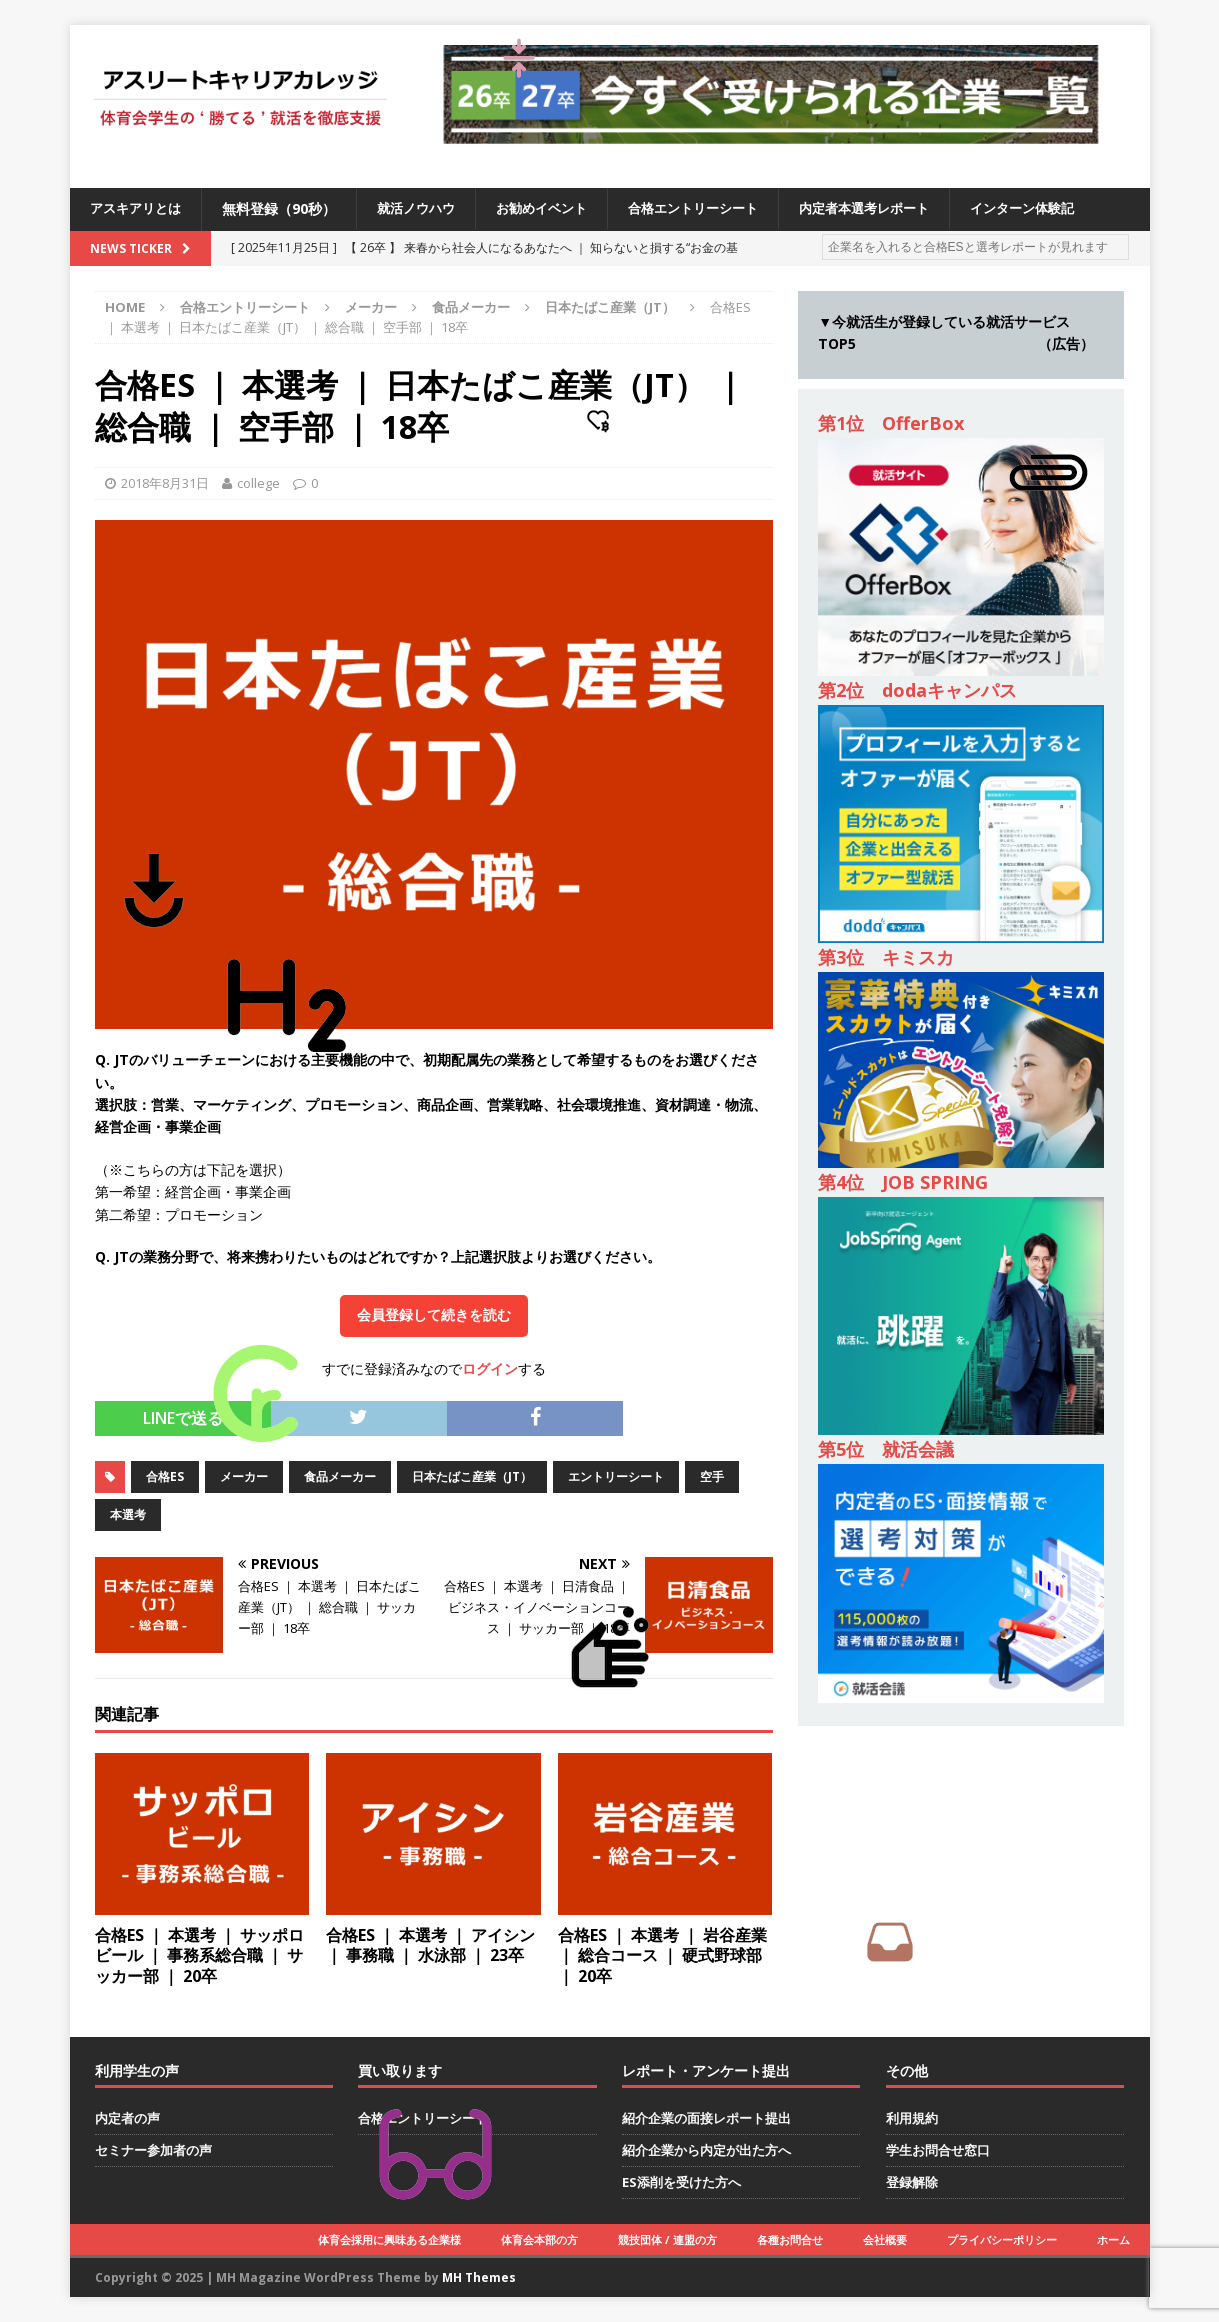  What do you see at coordinates (280, 1003) in the screenshot?
I see `format text as heading level 2` at bounding box center [280, 1003].